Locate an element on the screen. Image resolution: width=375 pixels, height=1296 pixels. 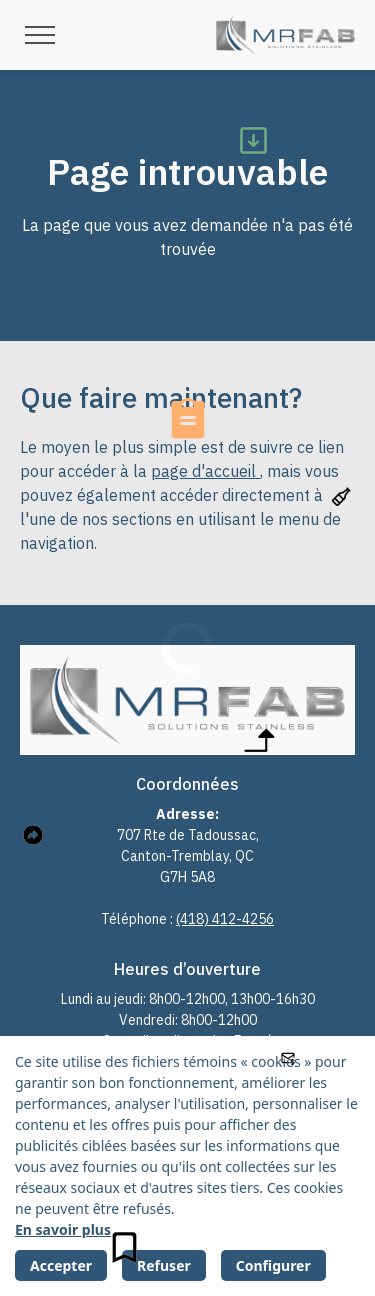
download file or content is located at coordinates (253, 140).